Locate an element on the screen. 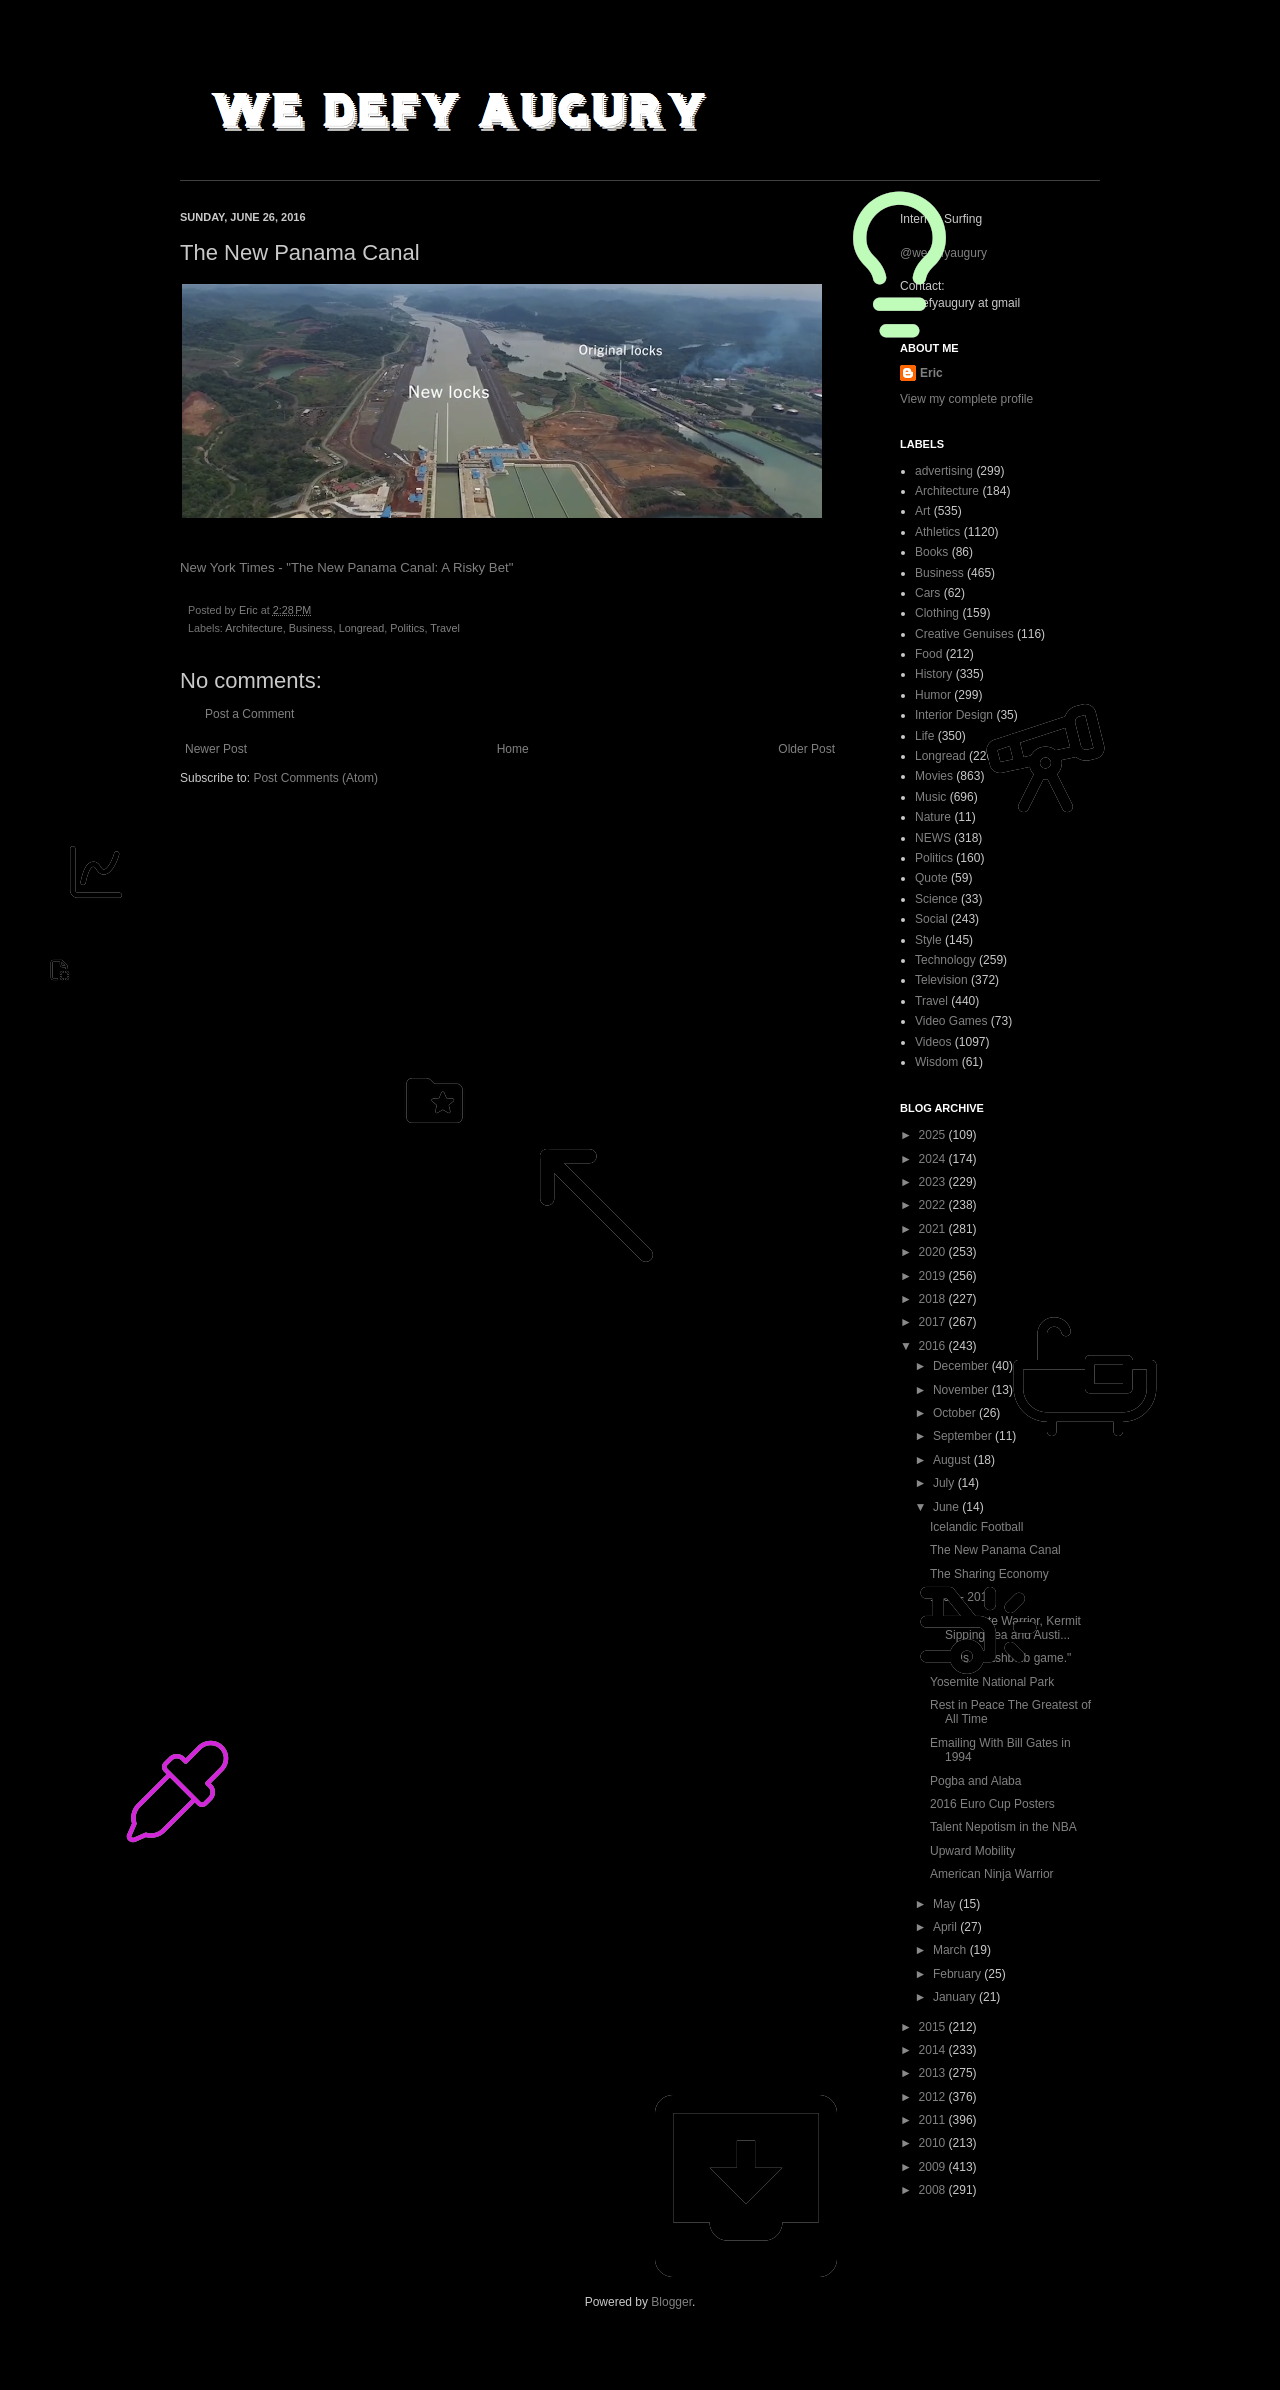 The height and width of the screenshot is (2390, 1280). view tips or helpful suggestions is located at coordinates (899, 264).